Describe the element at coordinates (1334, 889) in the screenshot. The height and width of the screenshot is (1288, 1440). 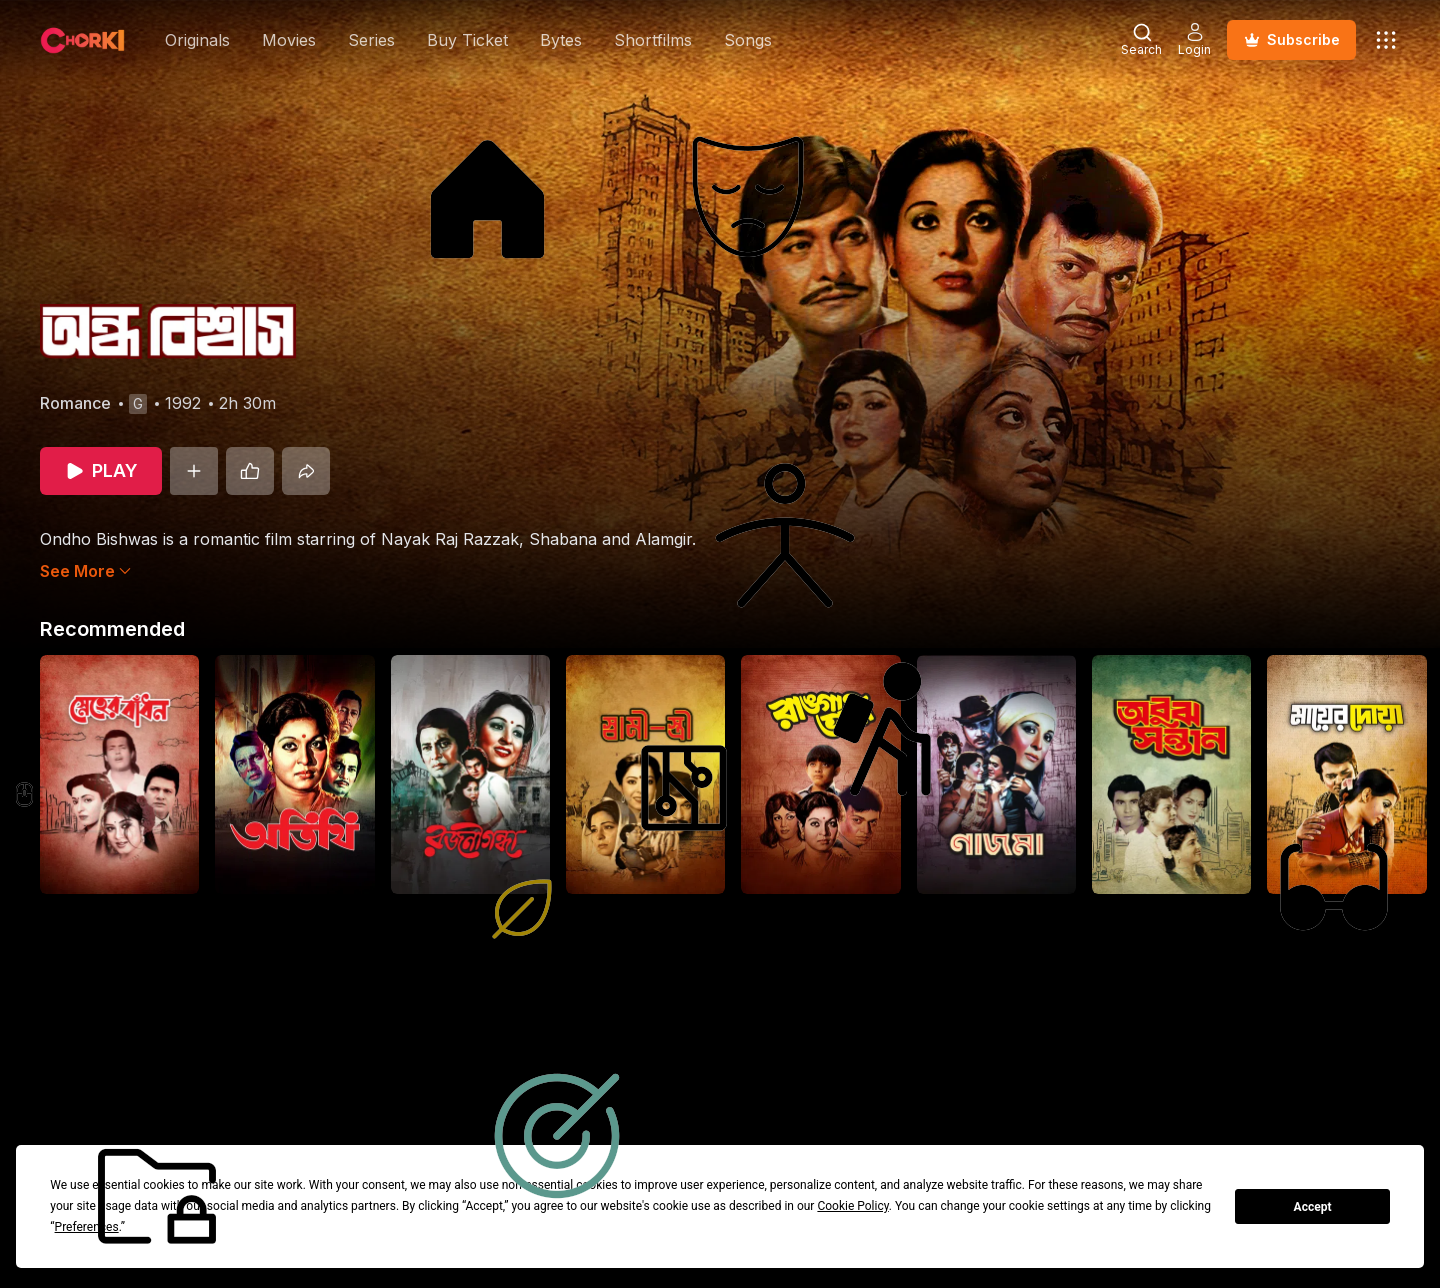
I see `enable reading mode or accessibility features` at that location.